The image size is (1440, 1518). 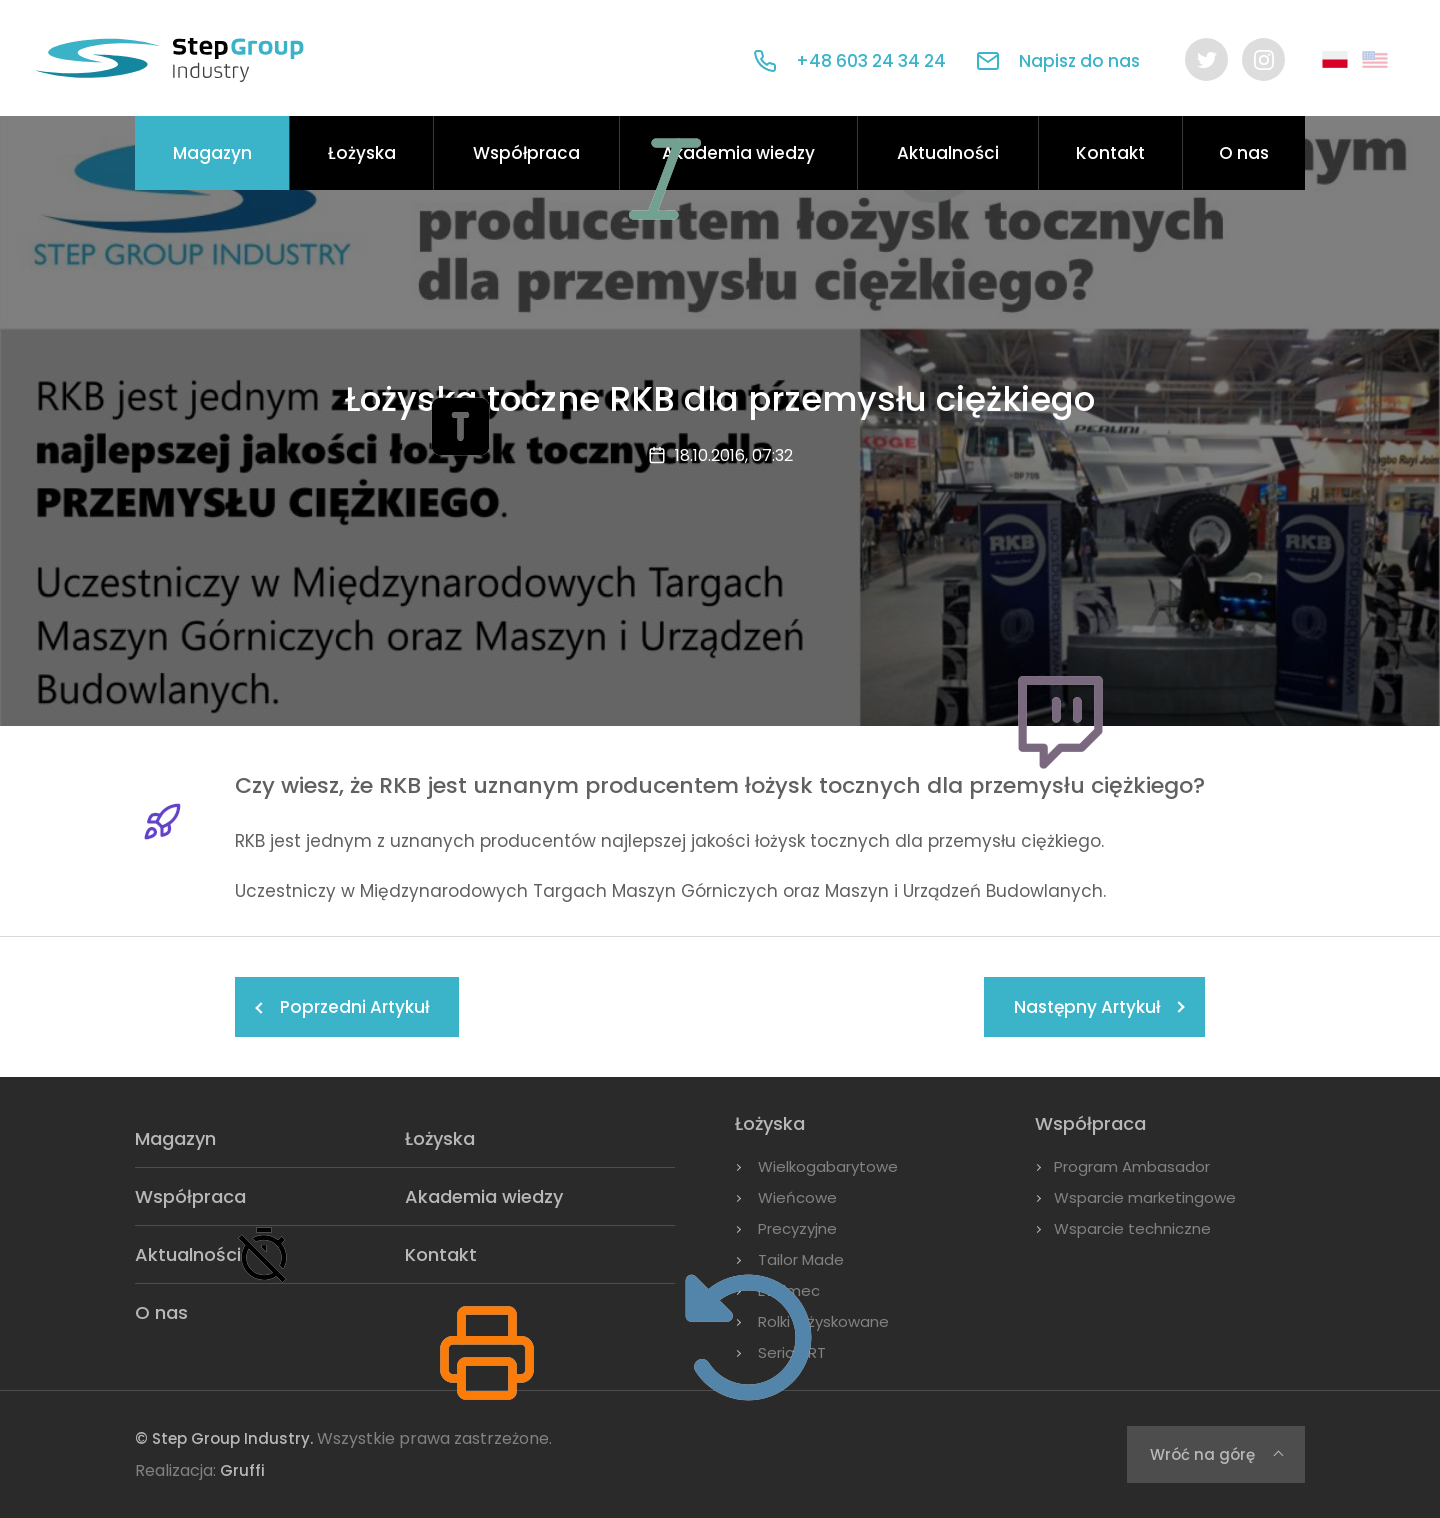 I want to click on open Twitch app, so click(x=1060, y=722).